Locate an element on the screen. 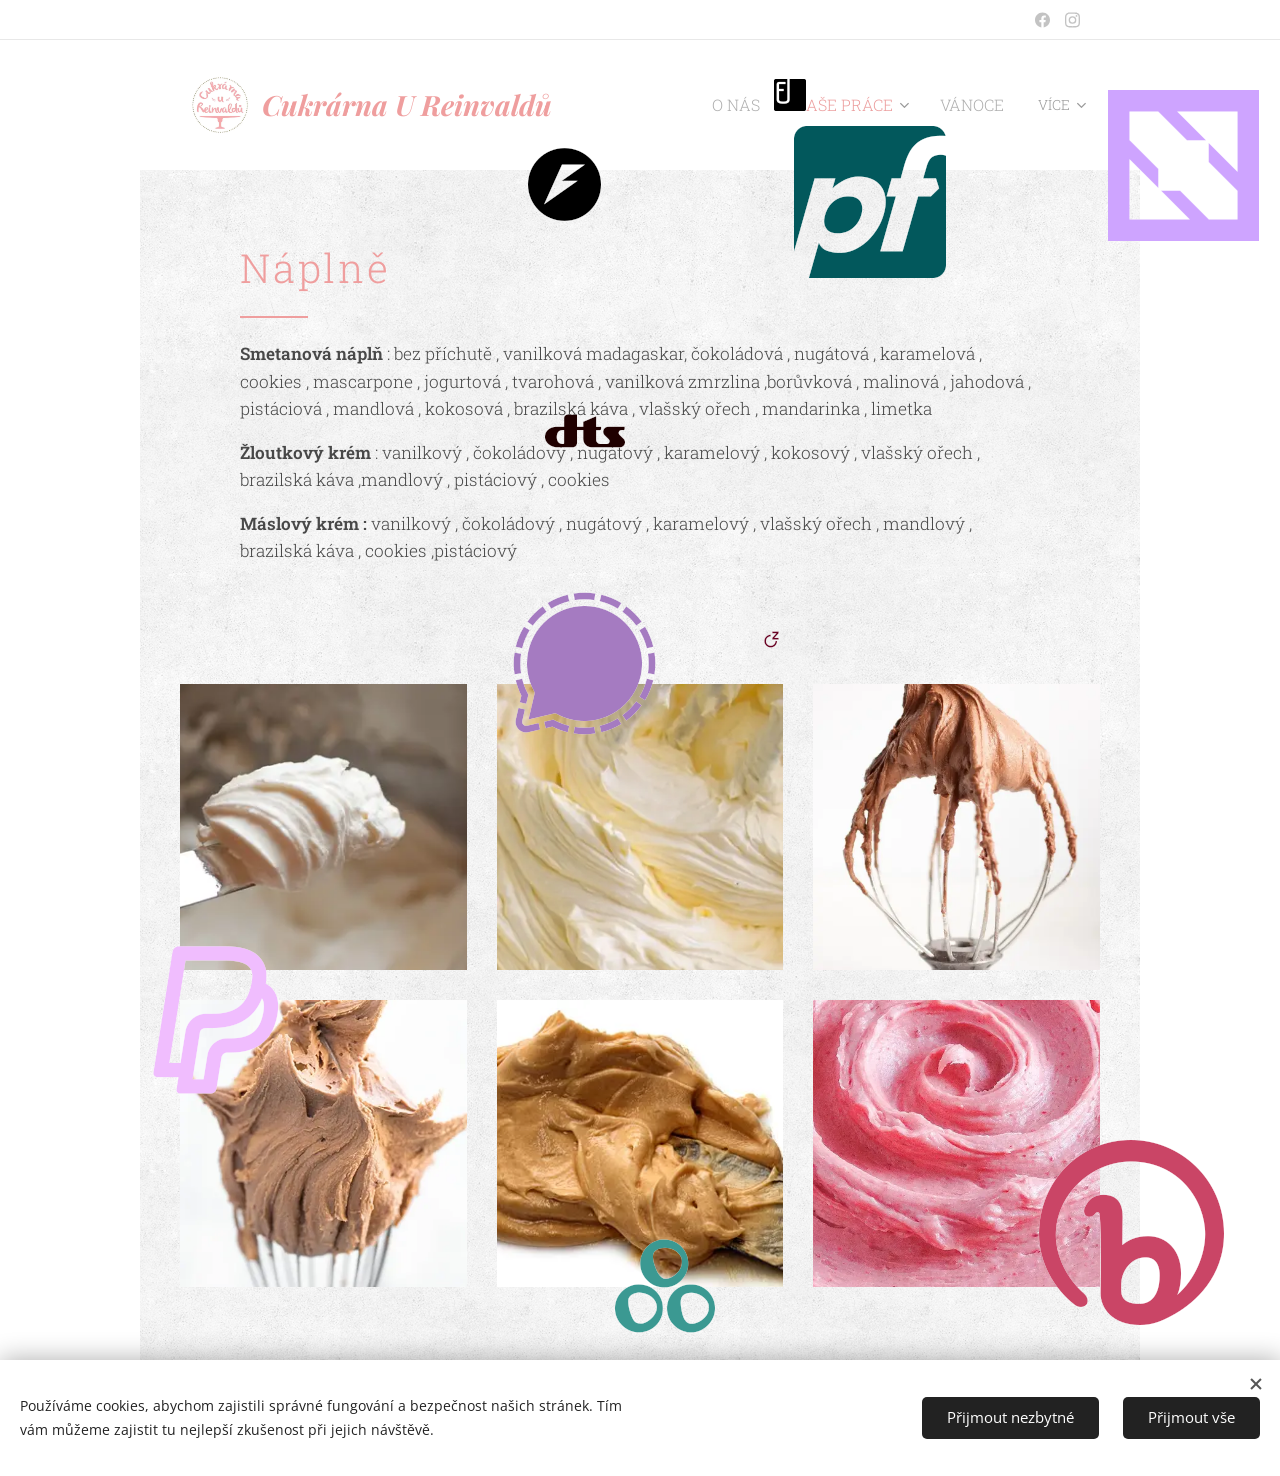  navigate to CNCF (Cloud Native Computing Foundation) website or resources is located at coordinates (1183, 165).